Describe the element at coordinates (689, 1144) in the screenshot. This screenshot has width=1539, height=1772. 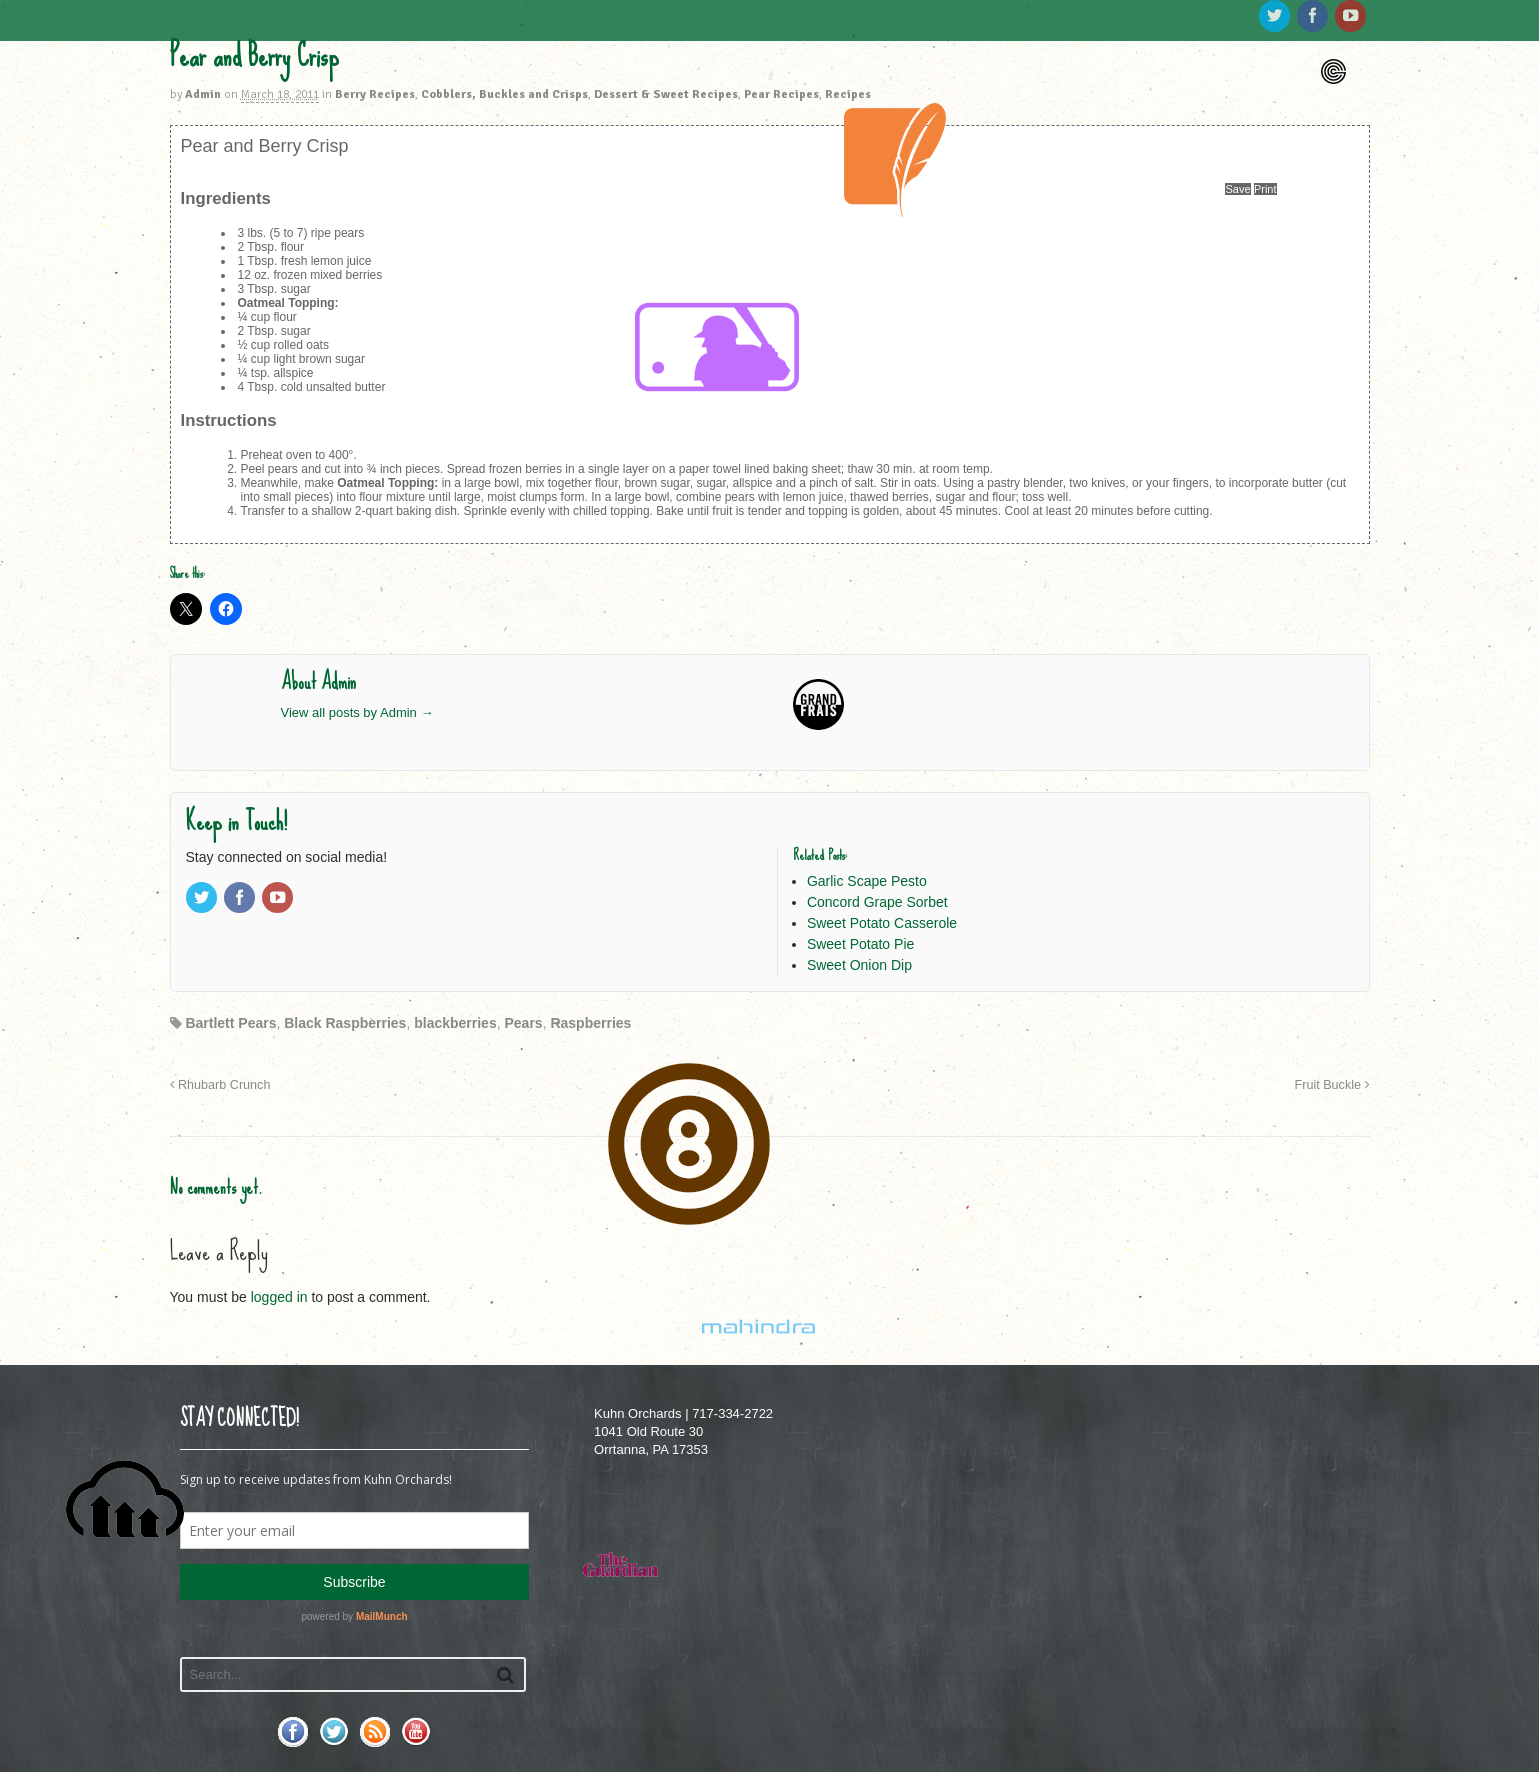
I see `access billiards or pool game` at that location.